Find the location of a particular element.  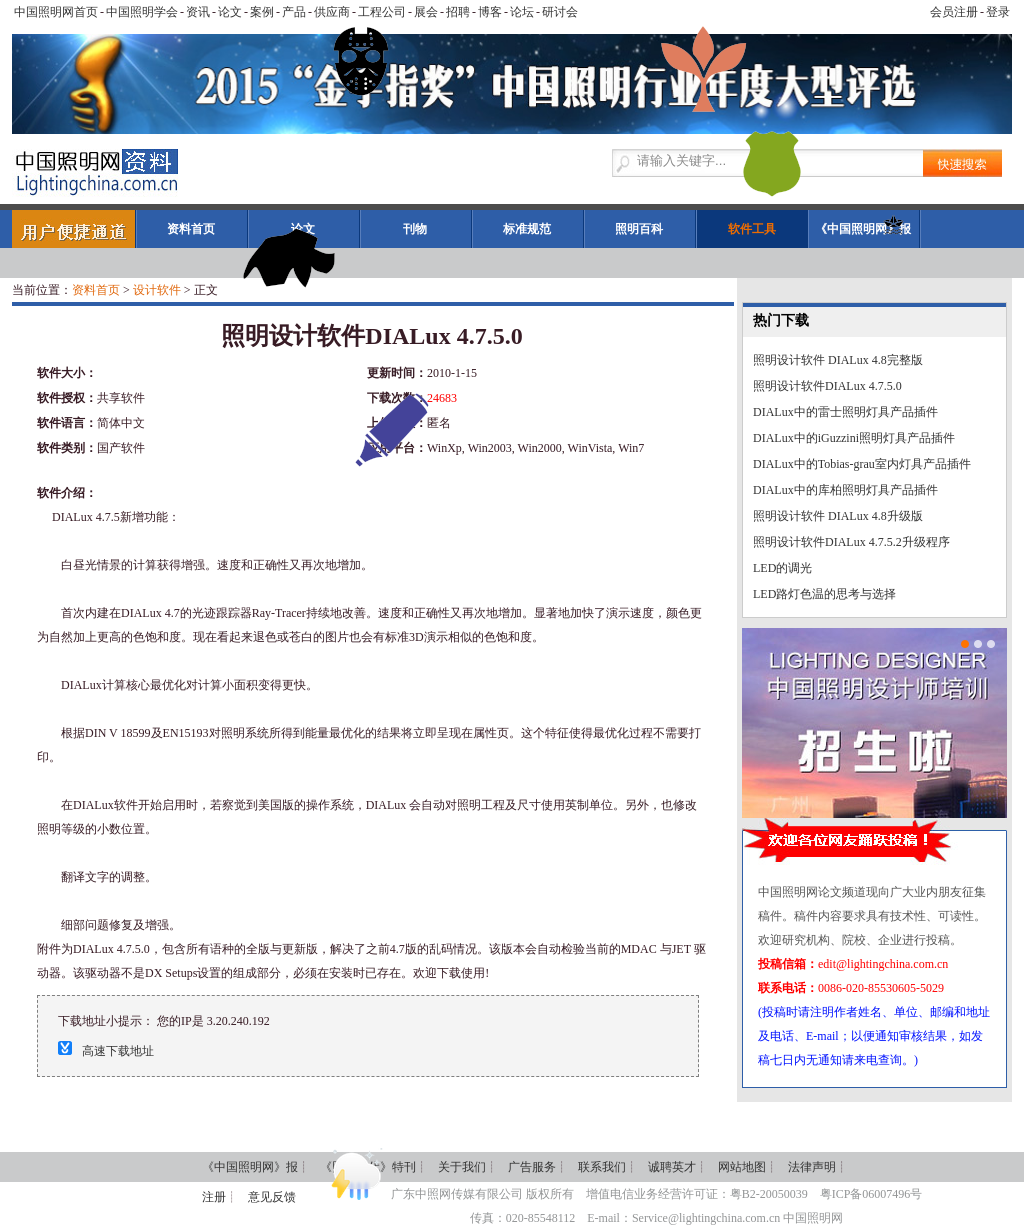

select switzerland as country or region is located at coordinates (289, 258).